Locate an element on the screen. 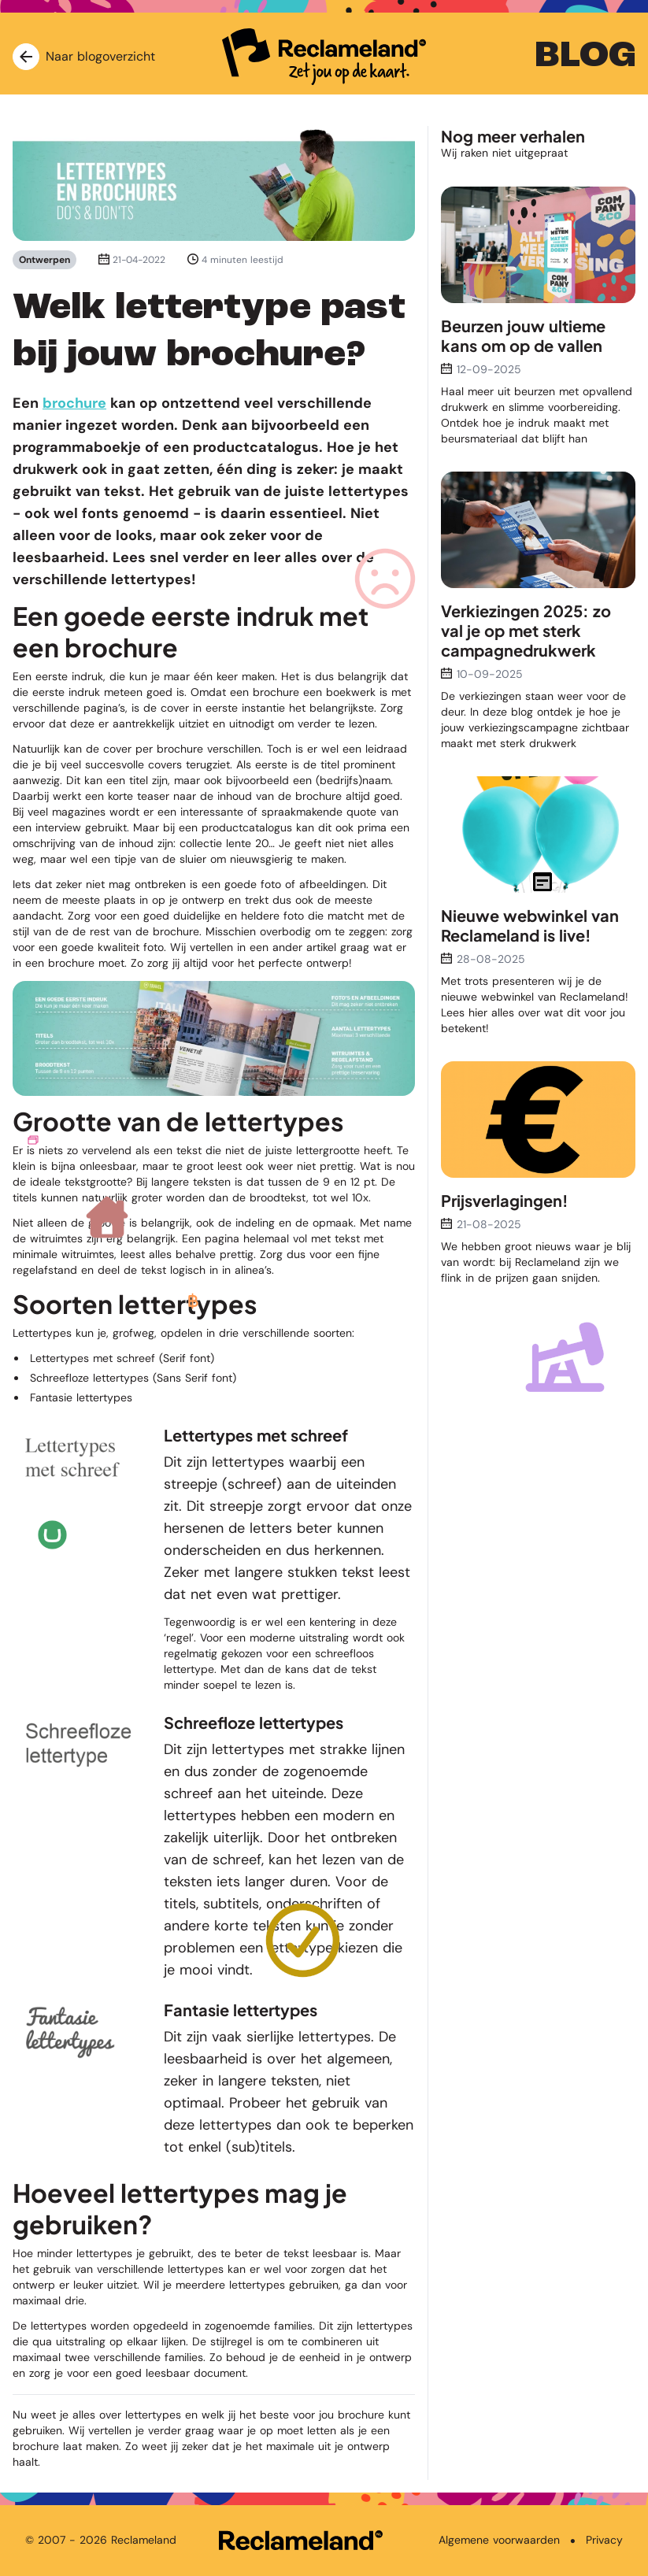  navigate to home screen is located at coordinates (107, 1217).